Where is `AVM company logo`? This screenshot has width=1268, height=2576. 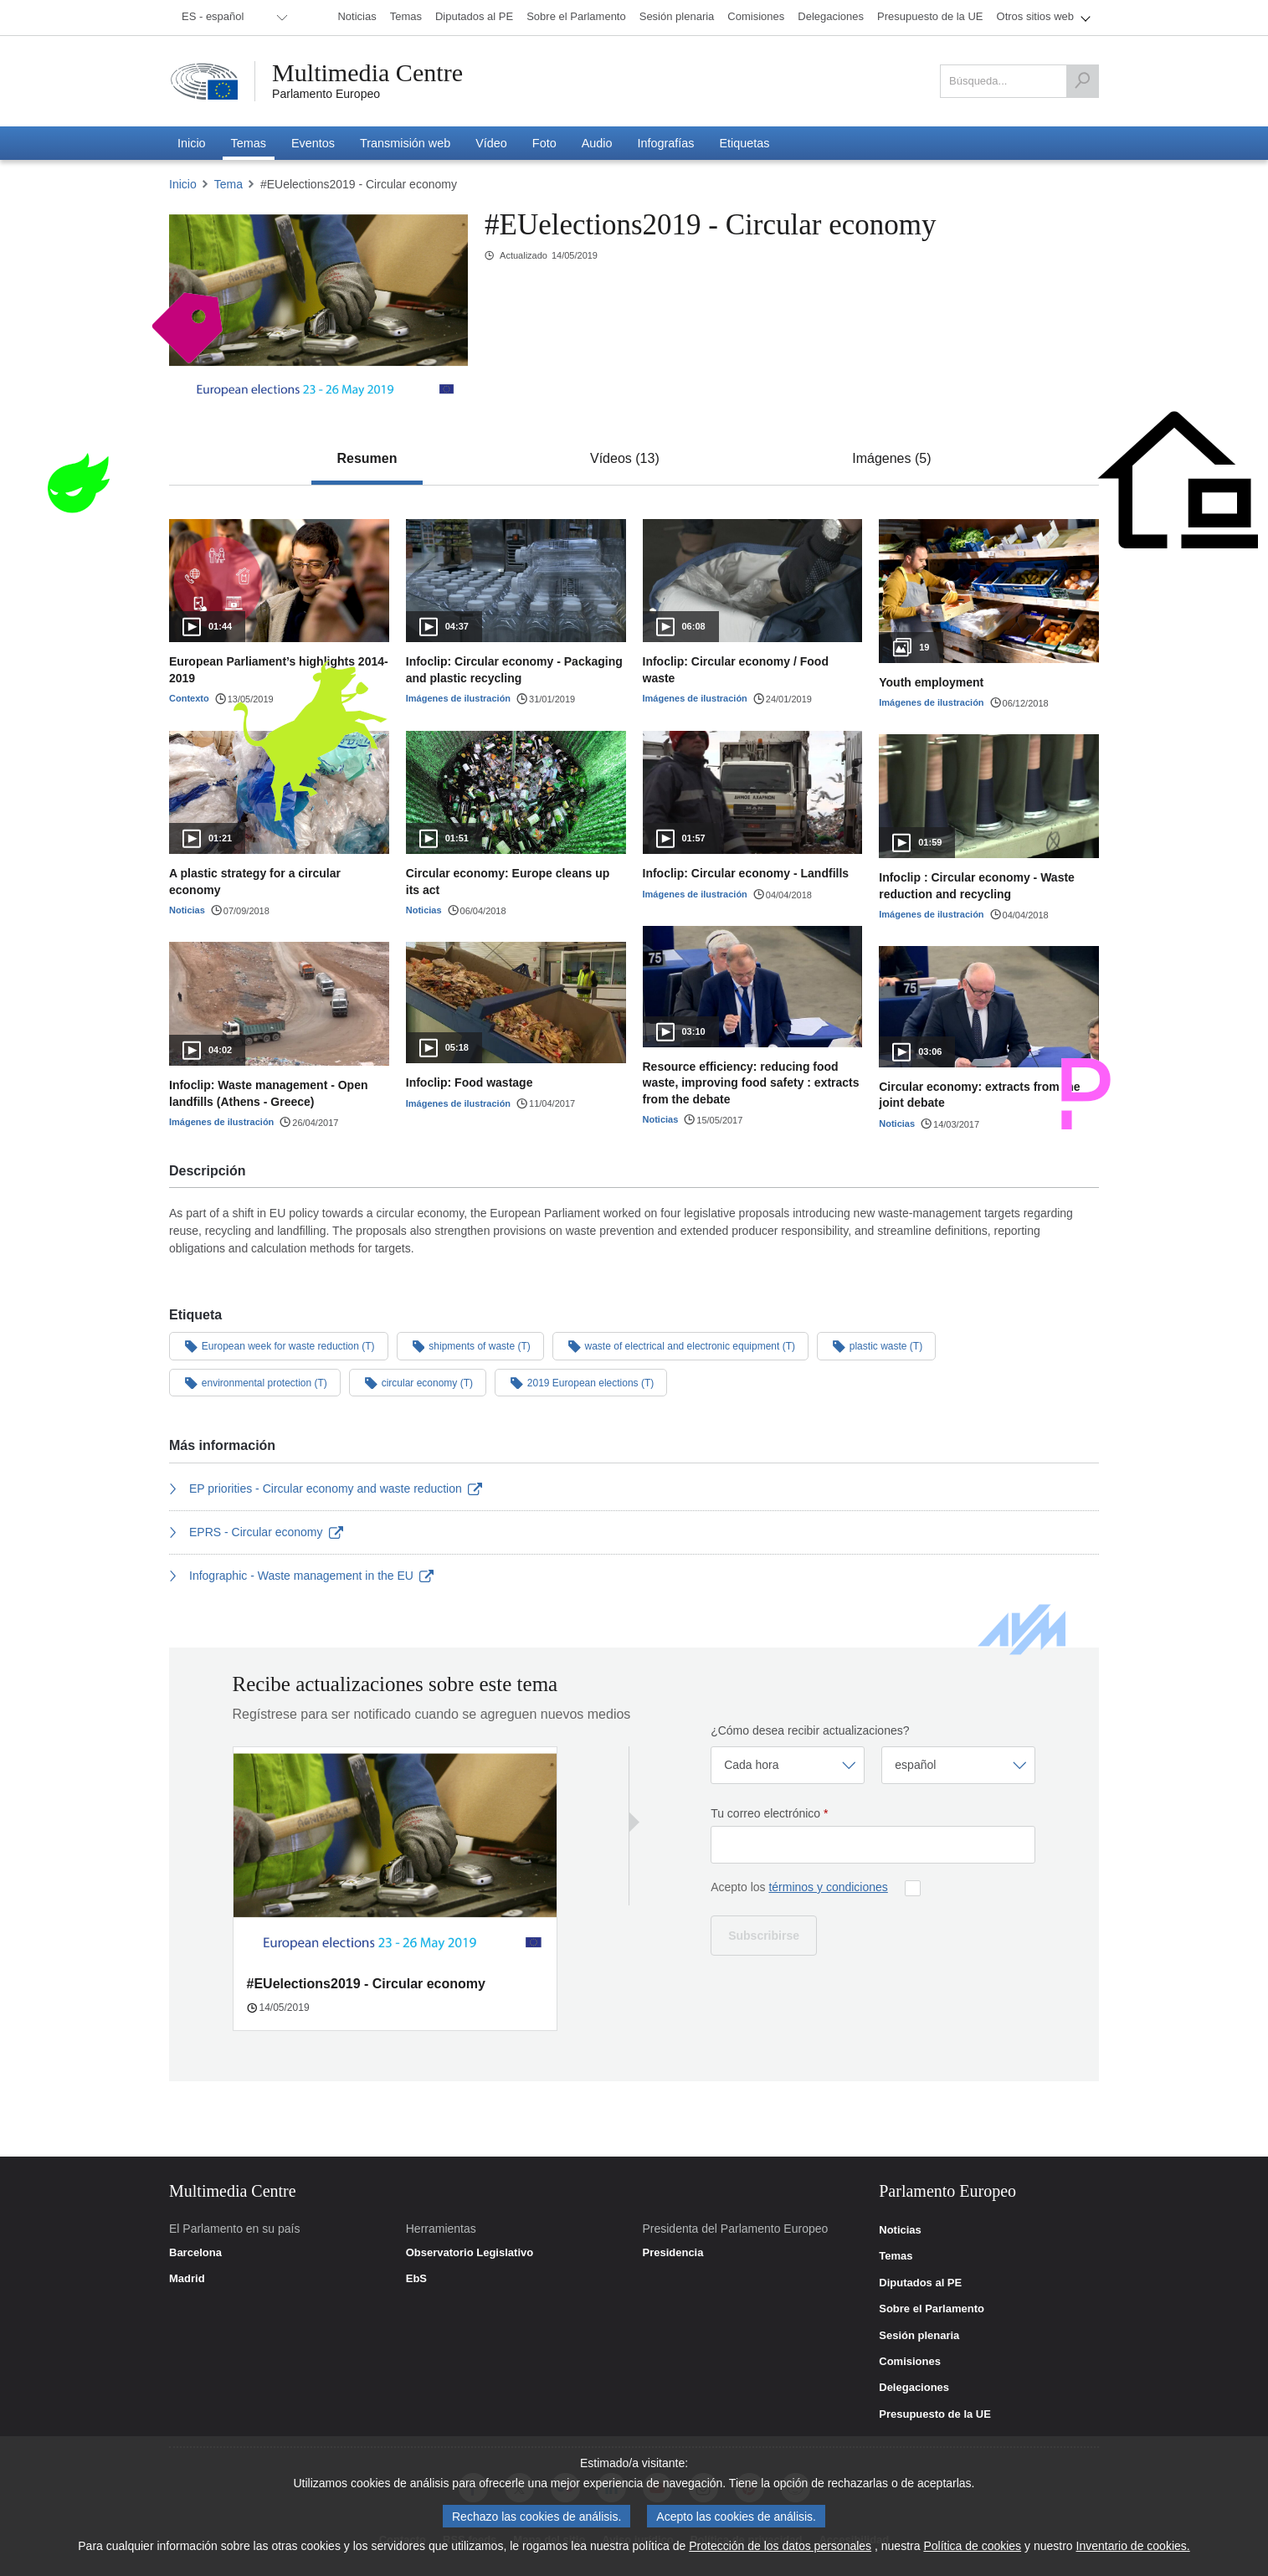 AVM company logo is located at coordinates (1021, 1629).